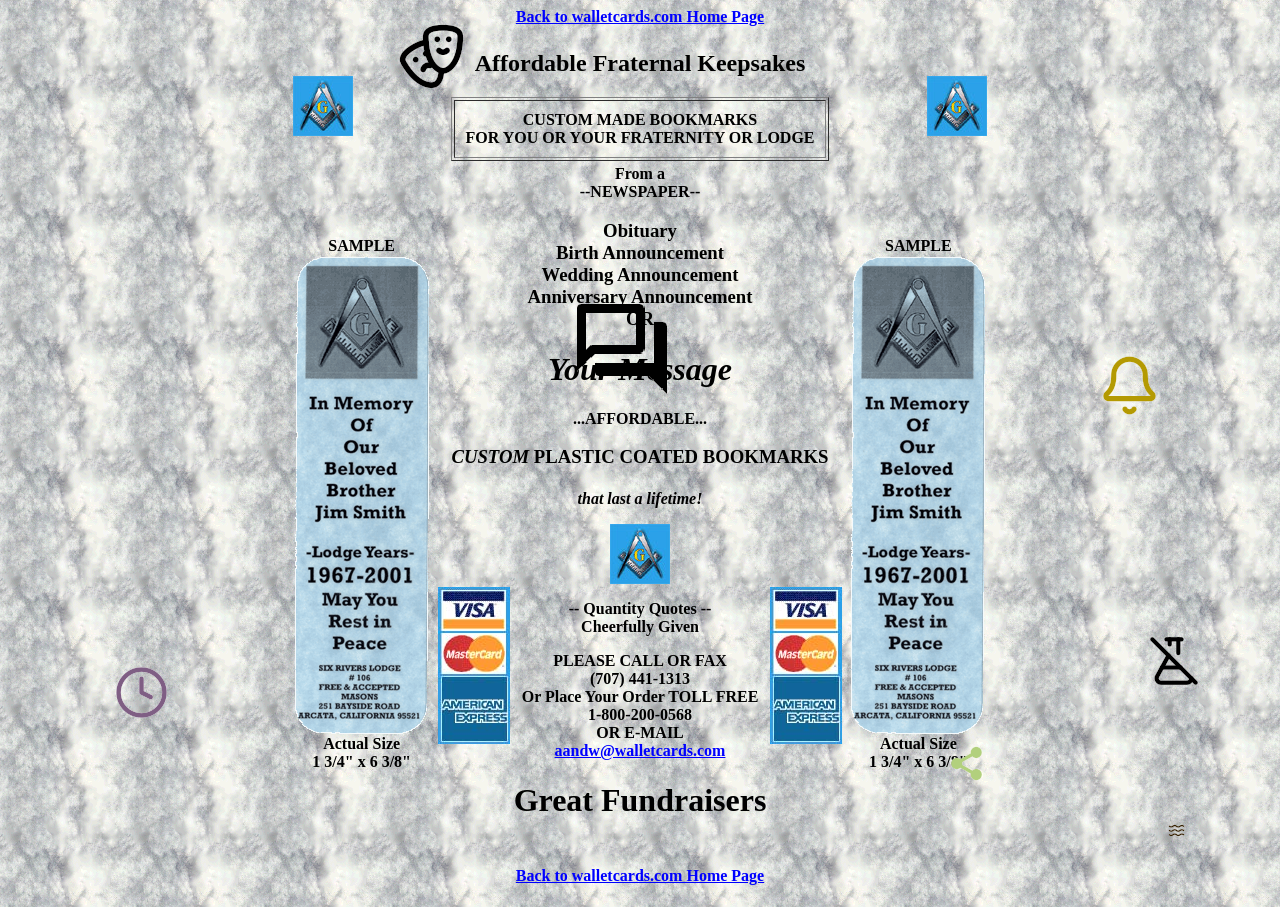  Describe the element at coordinates (966, 763) in the screenshot. I see `share content to social media` at that location.